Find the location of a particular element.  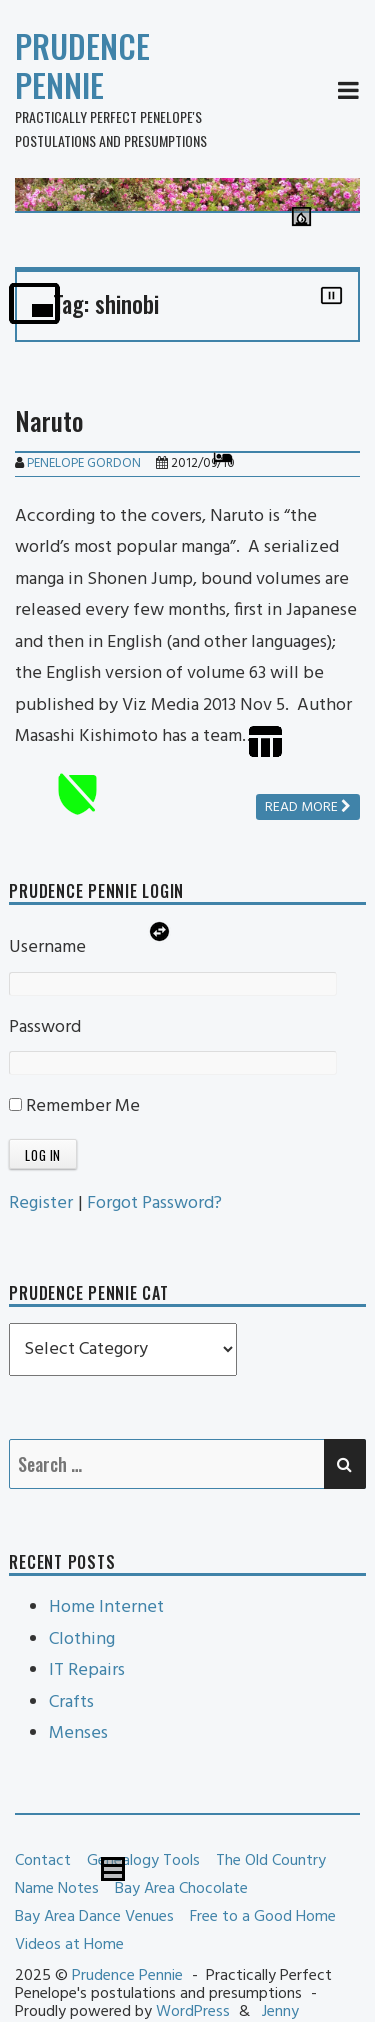

view data in row layout is located at coordinates (113, 1869).